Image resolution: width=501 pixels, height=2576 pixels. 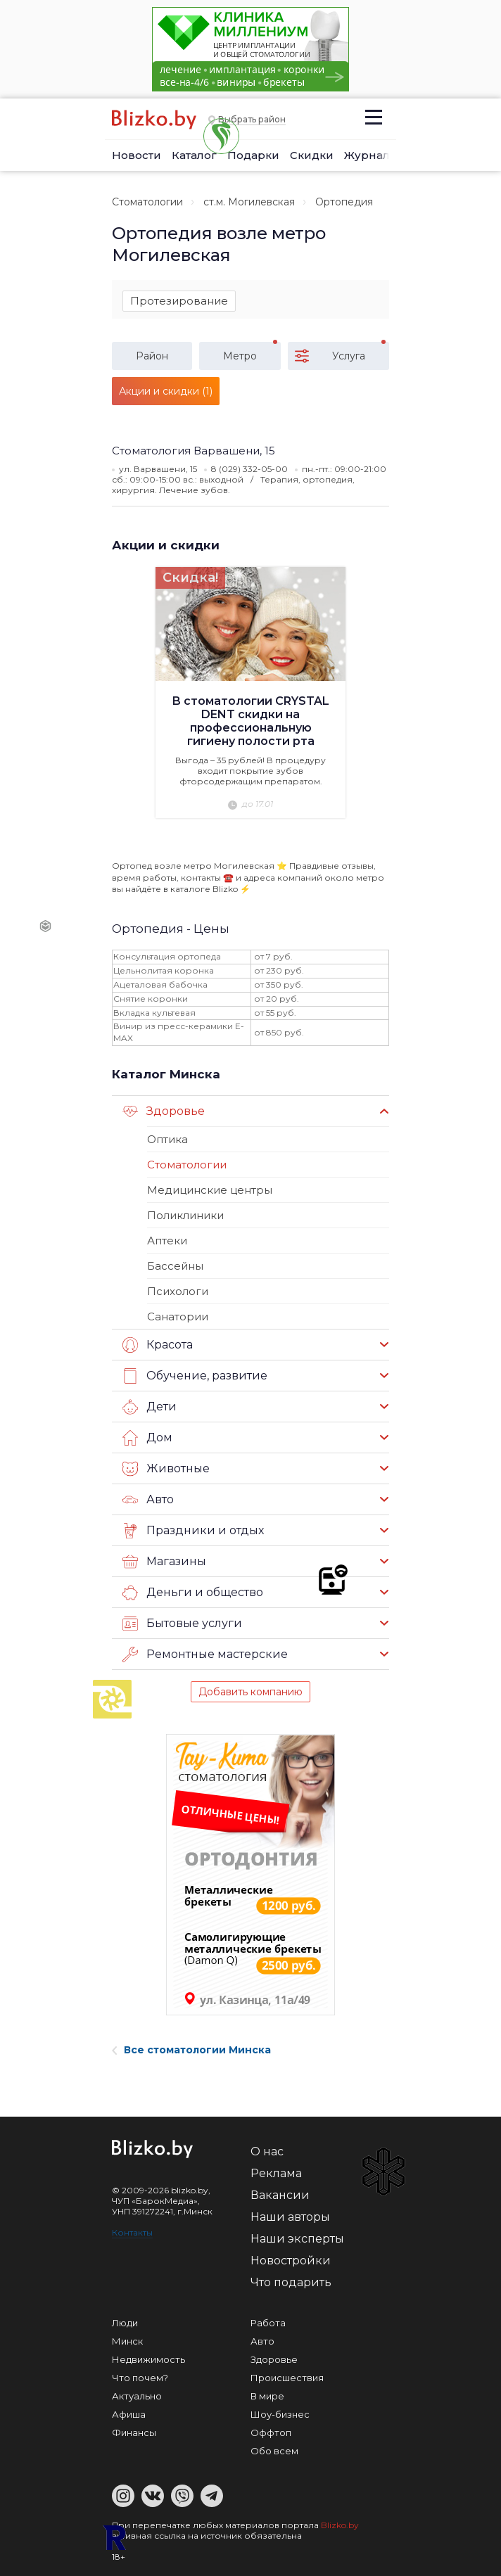 What do you see at coordinates (221, 136) in the screenshot?
I see `open CapRover dashboard` at bounding box center [221, 136].